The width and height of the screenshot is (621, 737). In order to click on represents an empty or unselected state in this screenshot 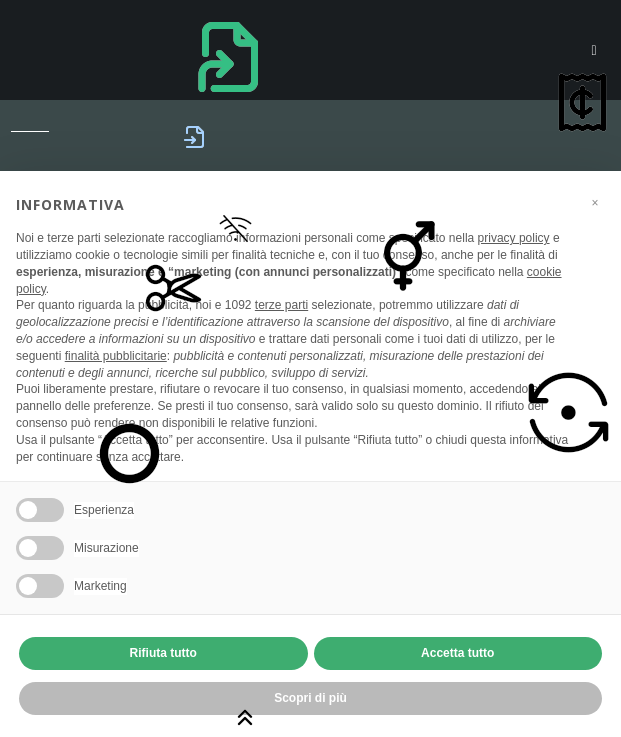, I will do `click(129, 453)`.